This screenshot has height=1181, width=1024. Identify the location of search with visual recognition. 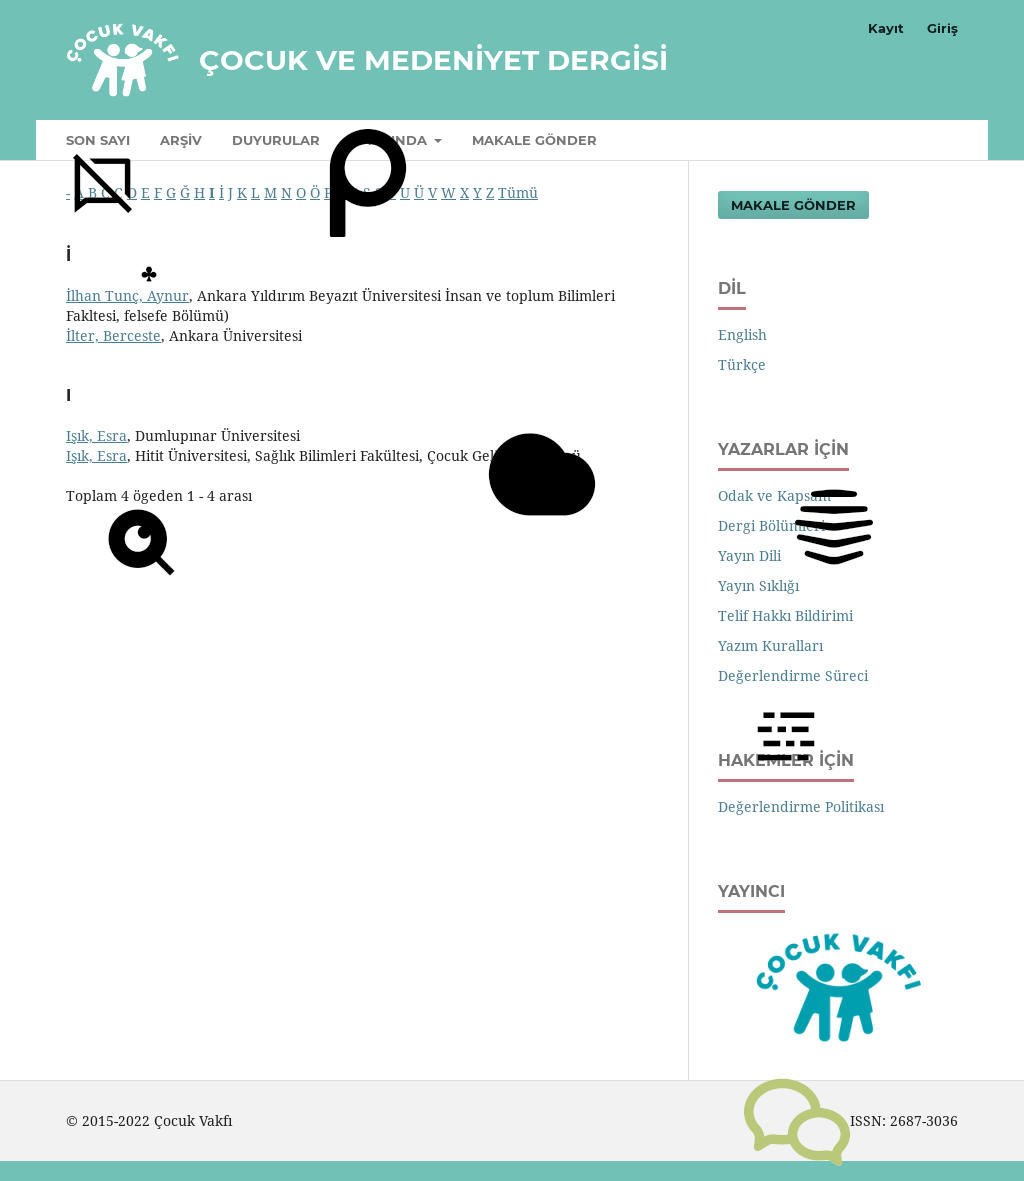
(141, 542).